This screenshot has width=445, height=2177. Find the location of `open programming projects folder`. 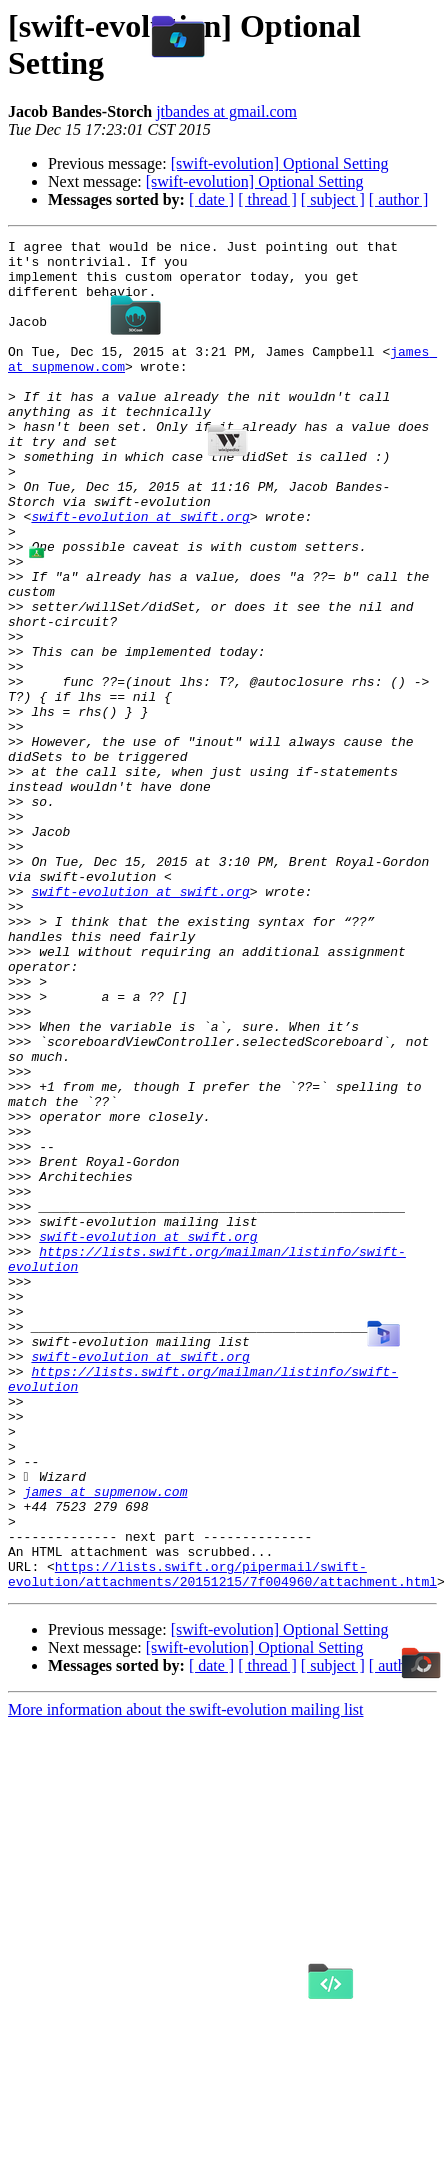

open programming projects folder is located at coordinates (330, 1982).